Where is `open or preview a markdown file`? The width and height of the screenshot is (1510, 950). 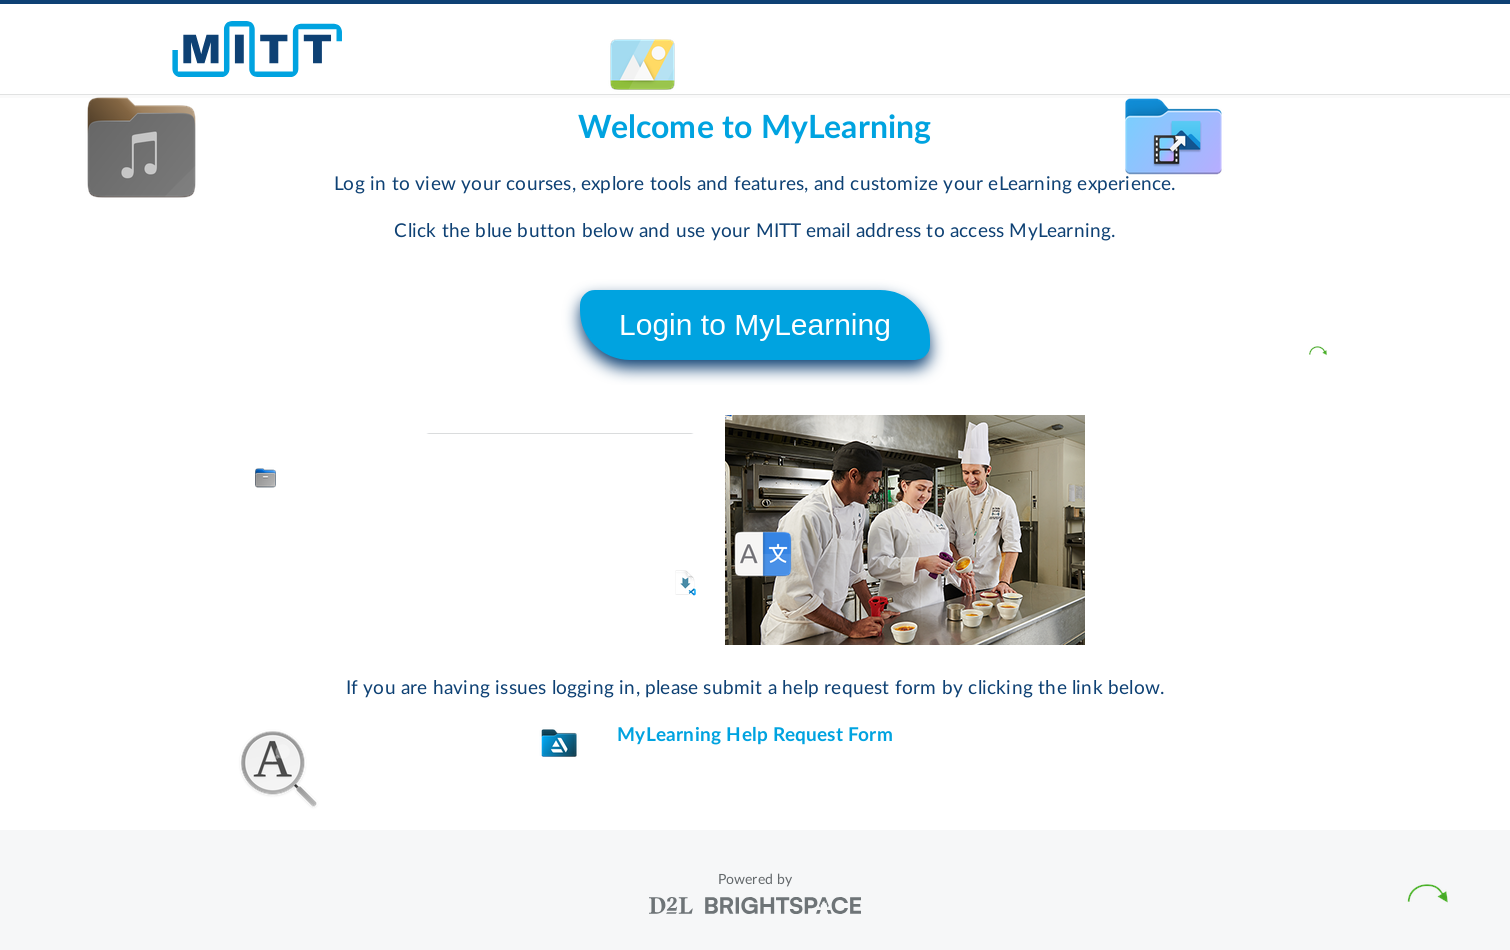
open or preview a markdown file is located at coordinates (685, 583).